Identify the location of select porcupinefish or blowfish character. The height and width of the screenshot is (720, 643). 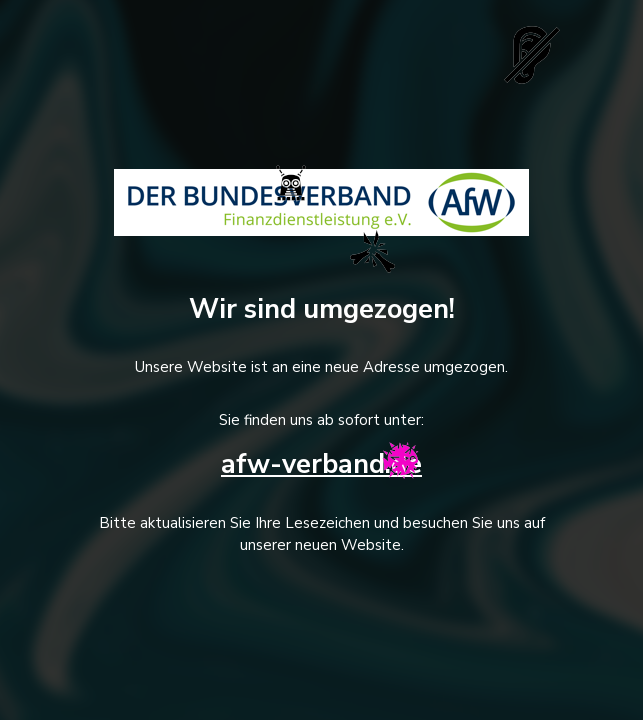
(400, 460).